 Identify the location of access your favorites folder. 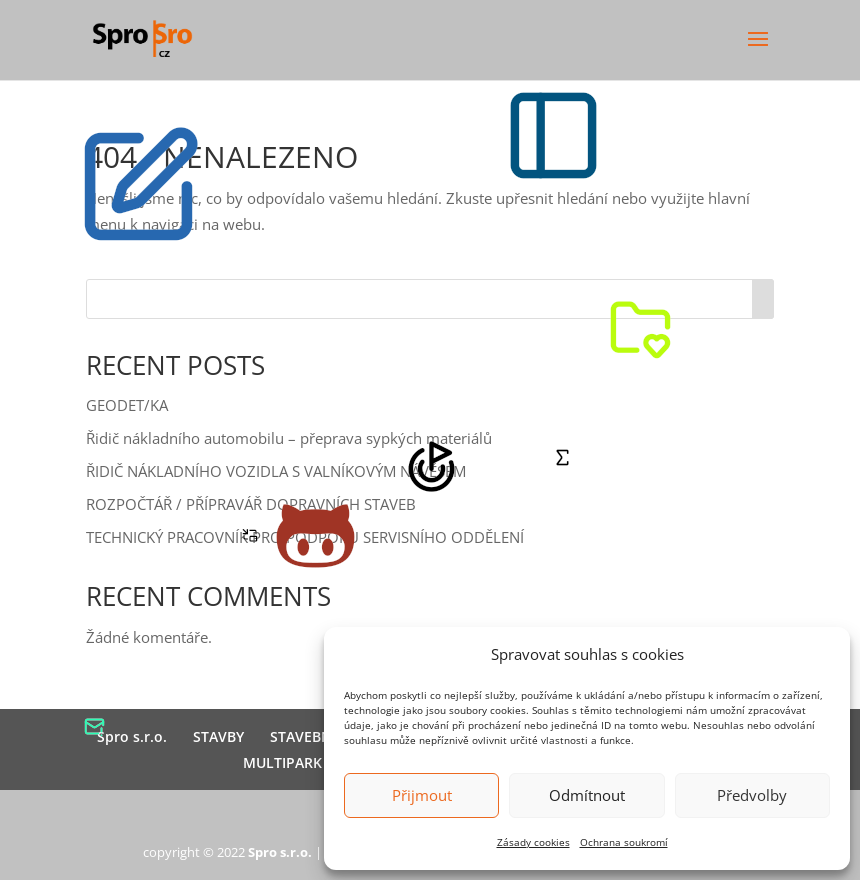
(640, 328).